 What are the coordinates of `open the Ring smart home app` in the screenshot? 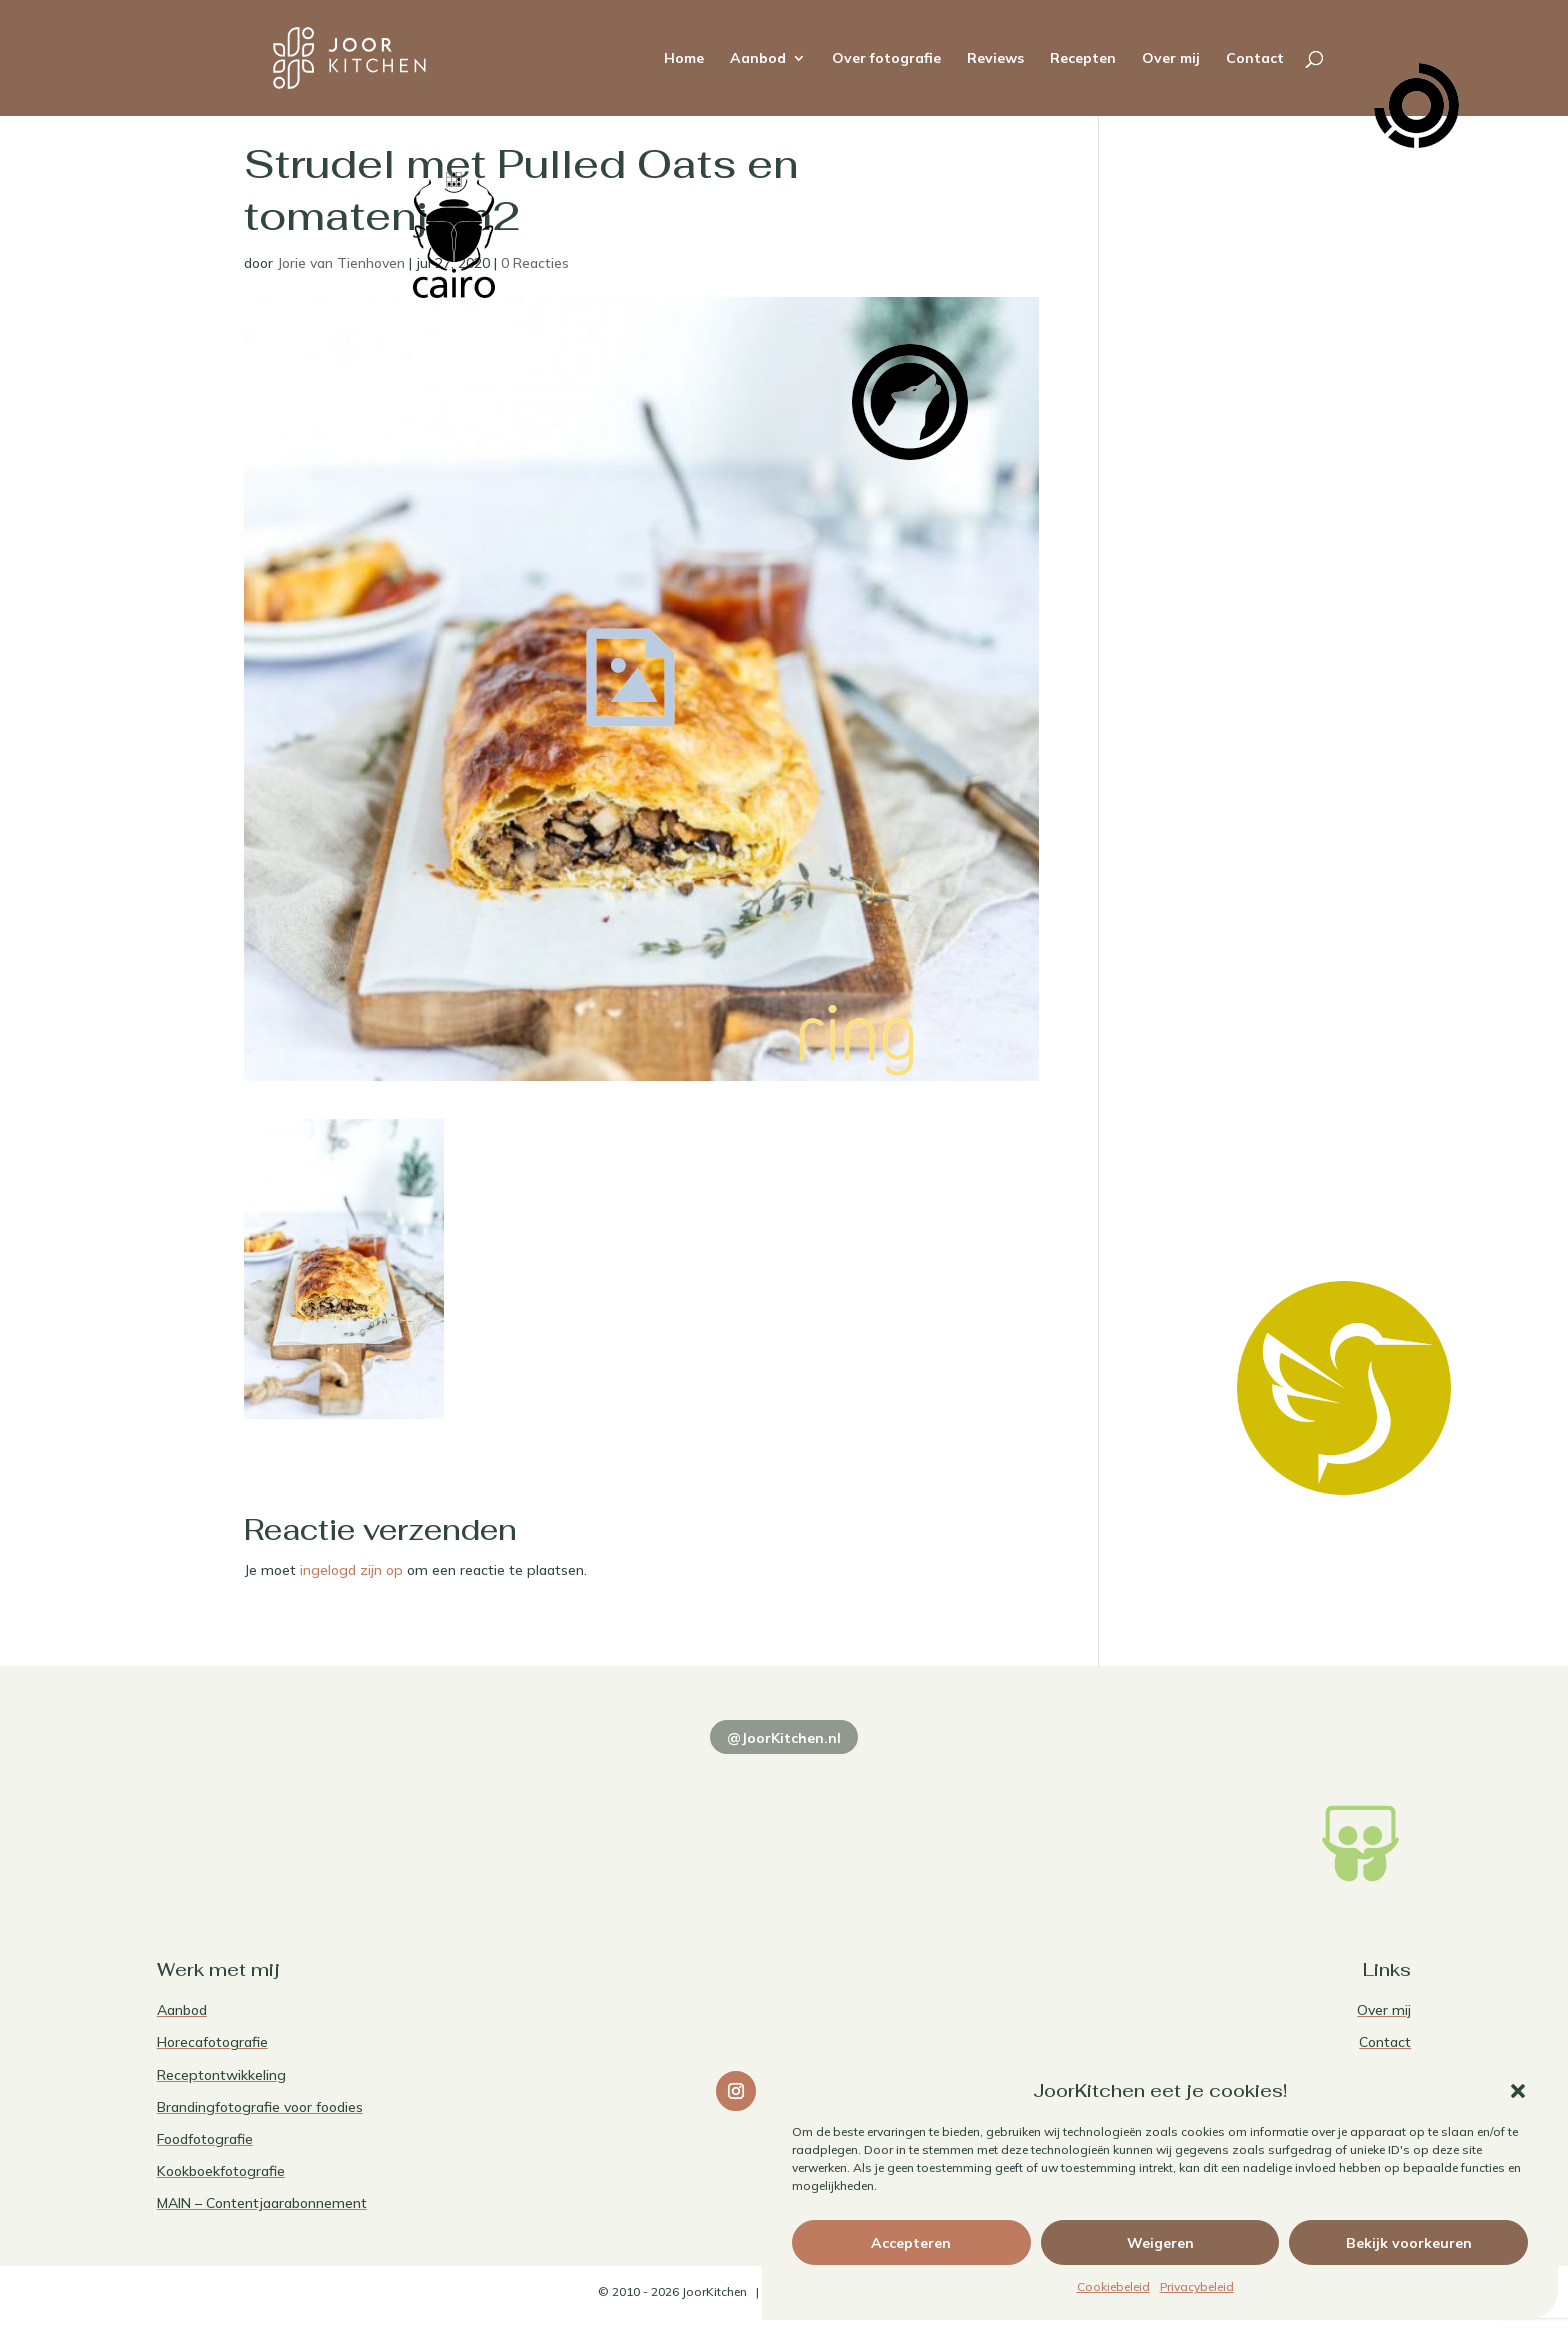 It's located at (856, 1040).